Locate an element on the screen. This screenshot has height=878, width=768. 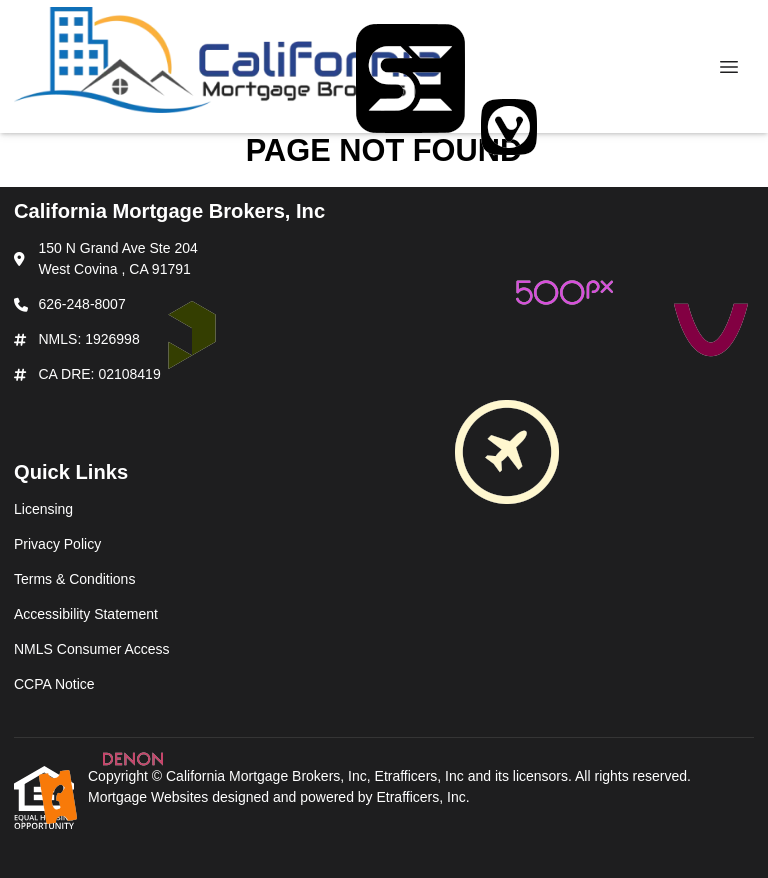
open the Allociné app for movie listings and reviews is located at coordinates (58, 797).